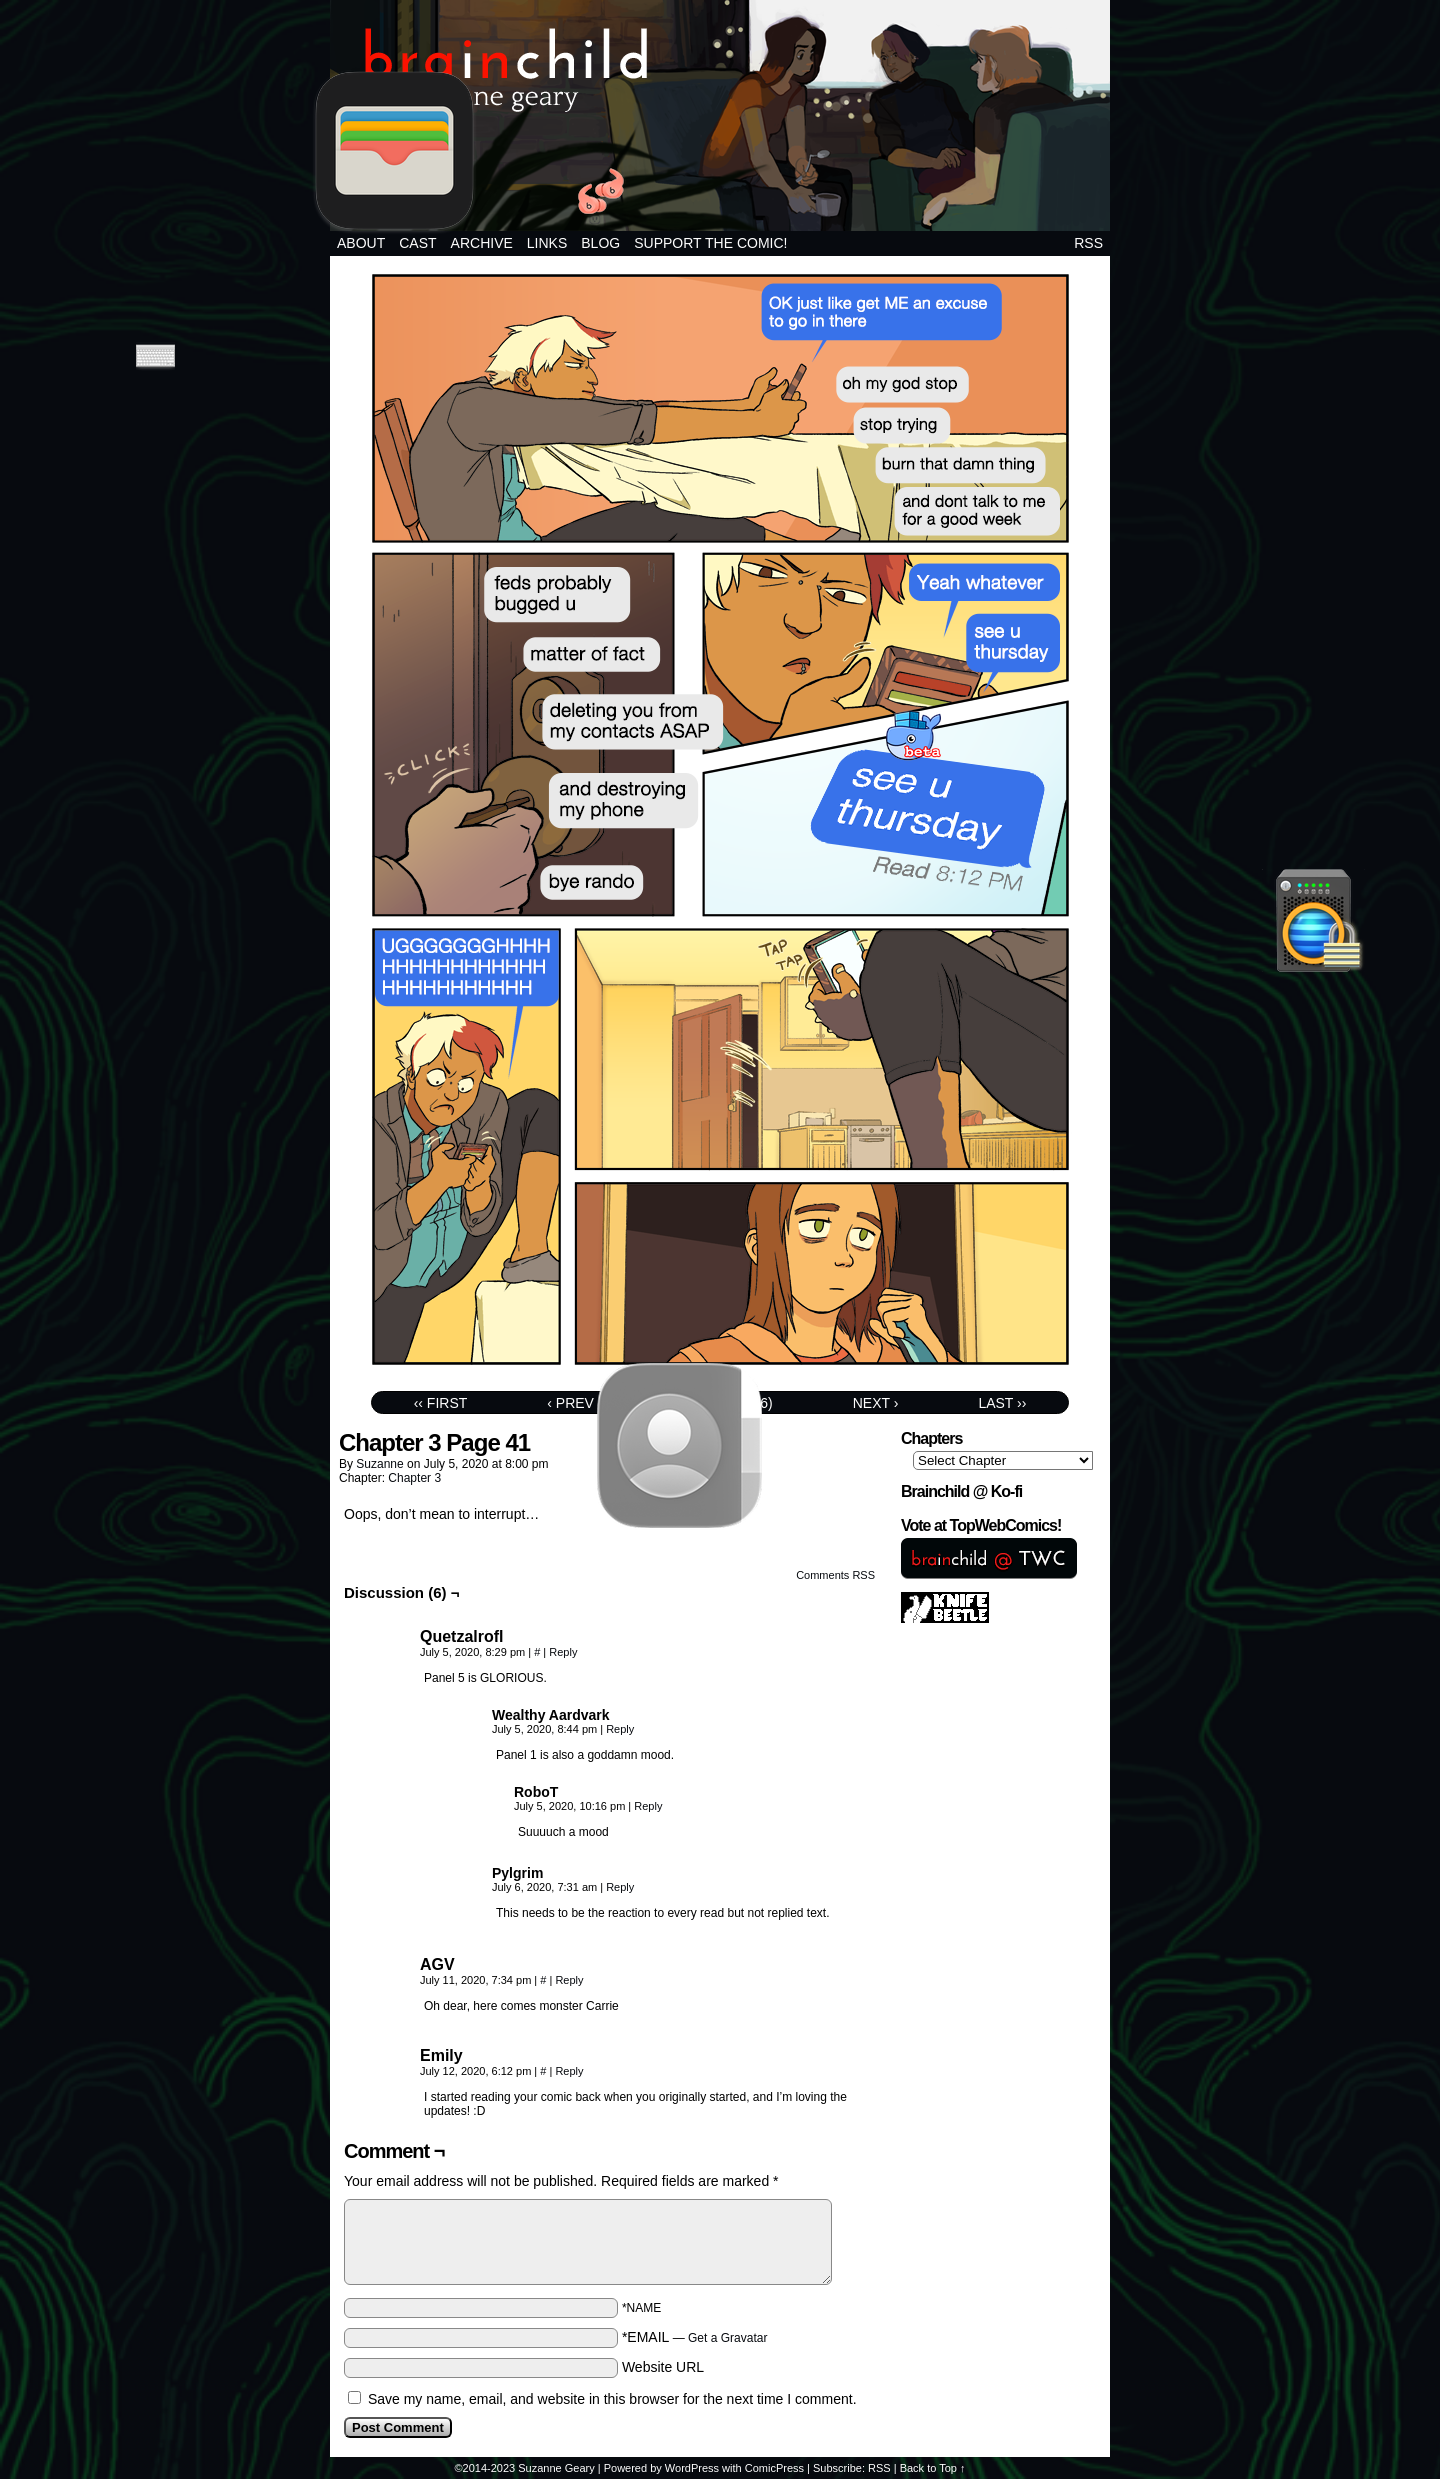  Describe the element at coordinates (679, 1445) in the screenshot. I see `open contacts app` at that location.